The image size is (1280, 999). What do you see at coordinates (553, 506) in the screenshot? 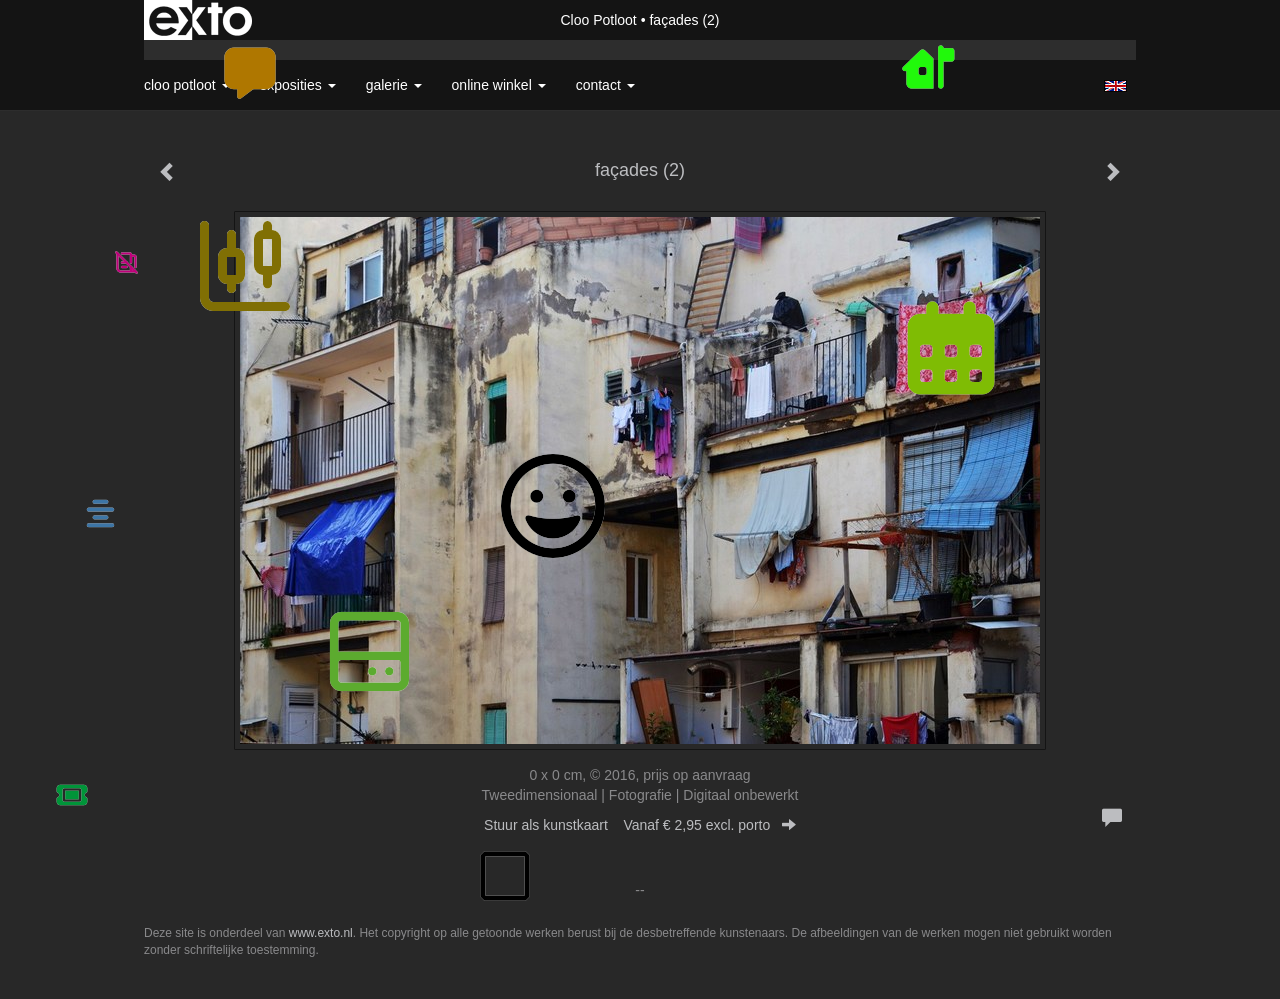
I see `add an emoji or reaction to a message` at bounding box center [553, 506].